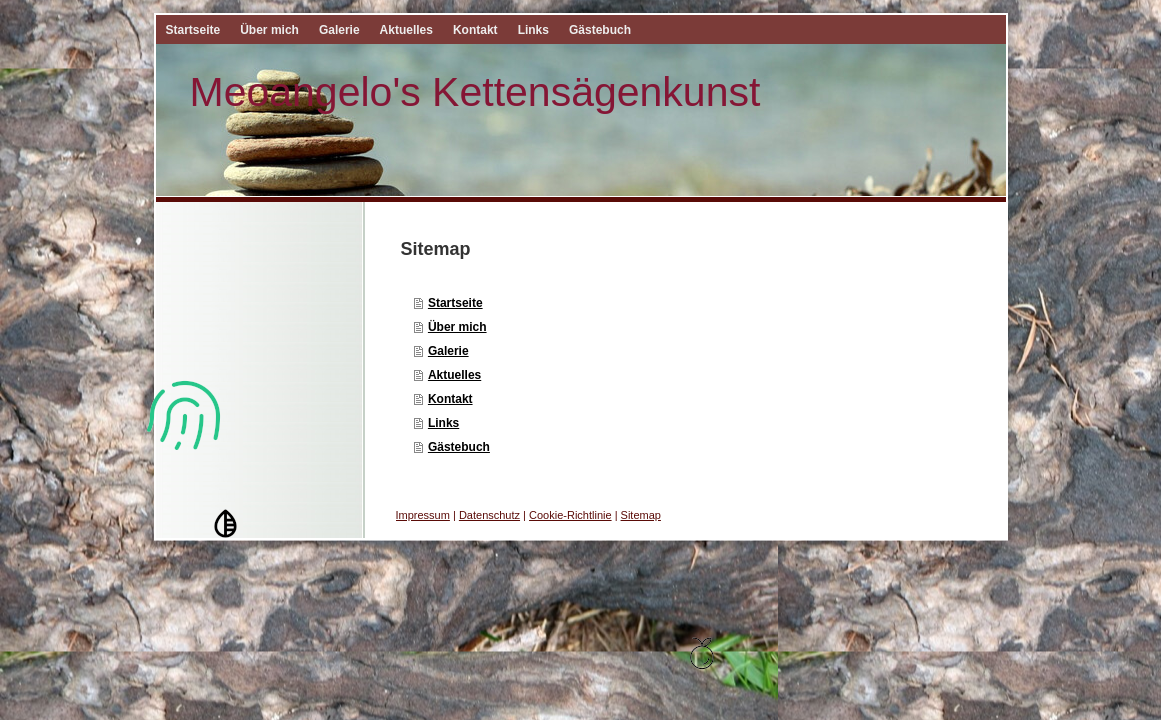 The width and height of the screenshot is (1161, 720). What do you see at coordinates (185, 416) in the screenshot?
I see `authenticate with fingerprint` at bounding box center [185, 416].